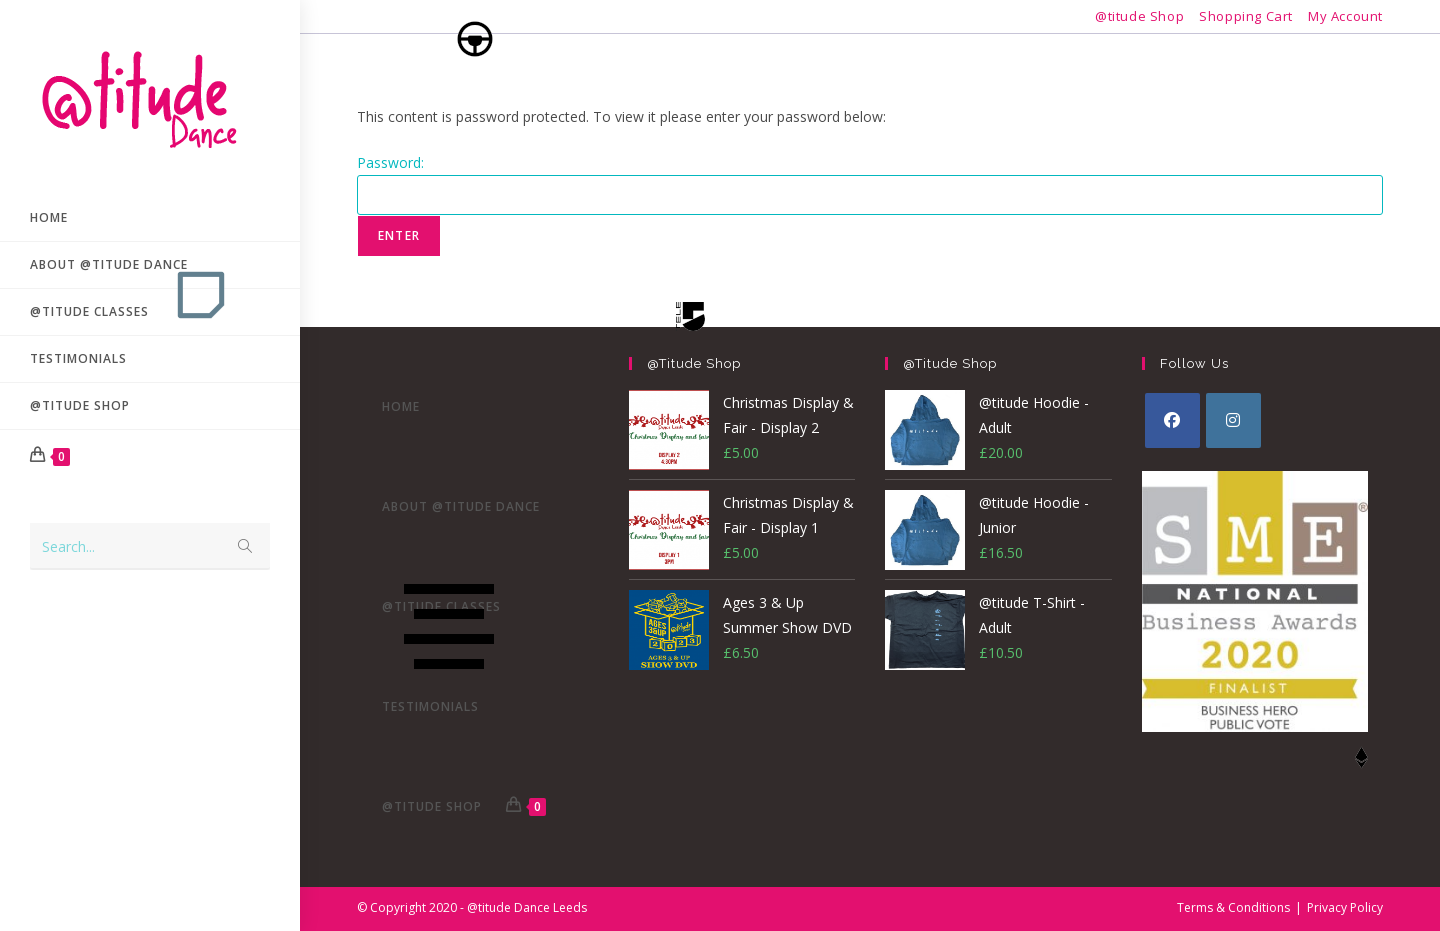  Describe the element at coordinates (449, 624) in the screenshot. I see `center-align text or content` at that location.